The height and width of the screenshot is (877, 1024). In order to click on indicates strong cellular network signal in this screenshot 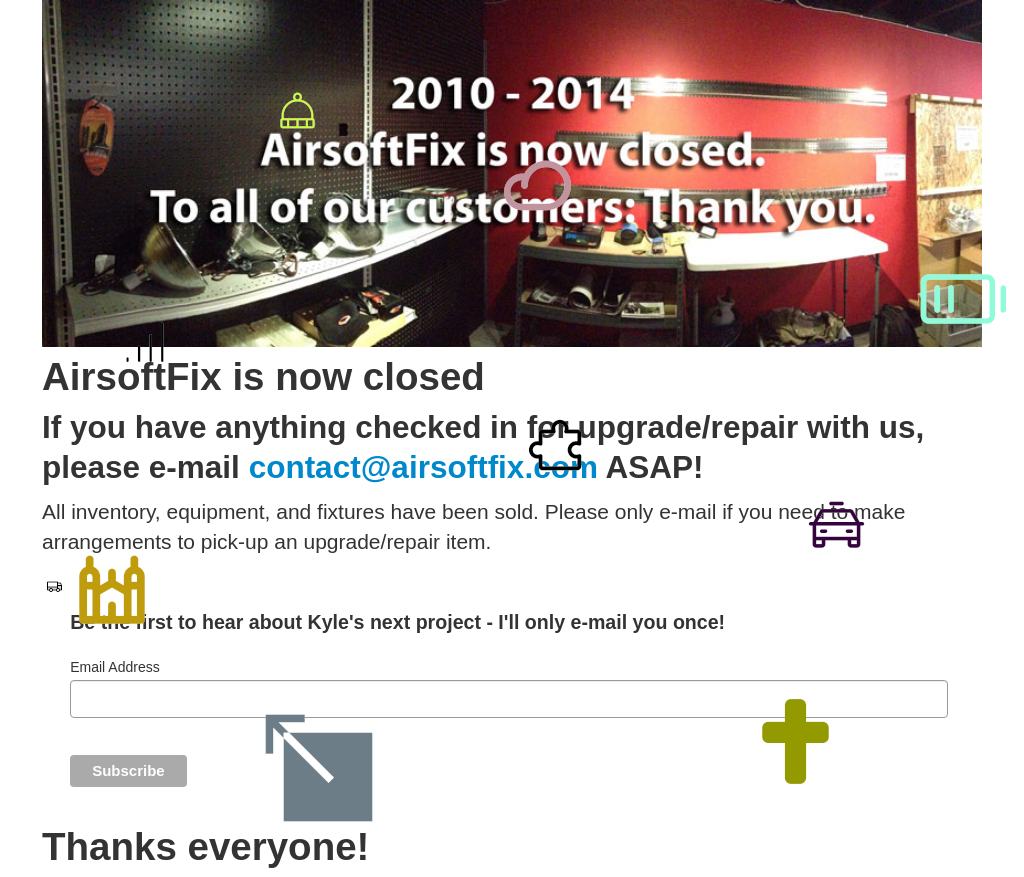, I will do `click(153, 340)`.